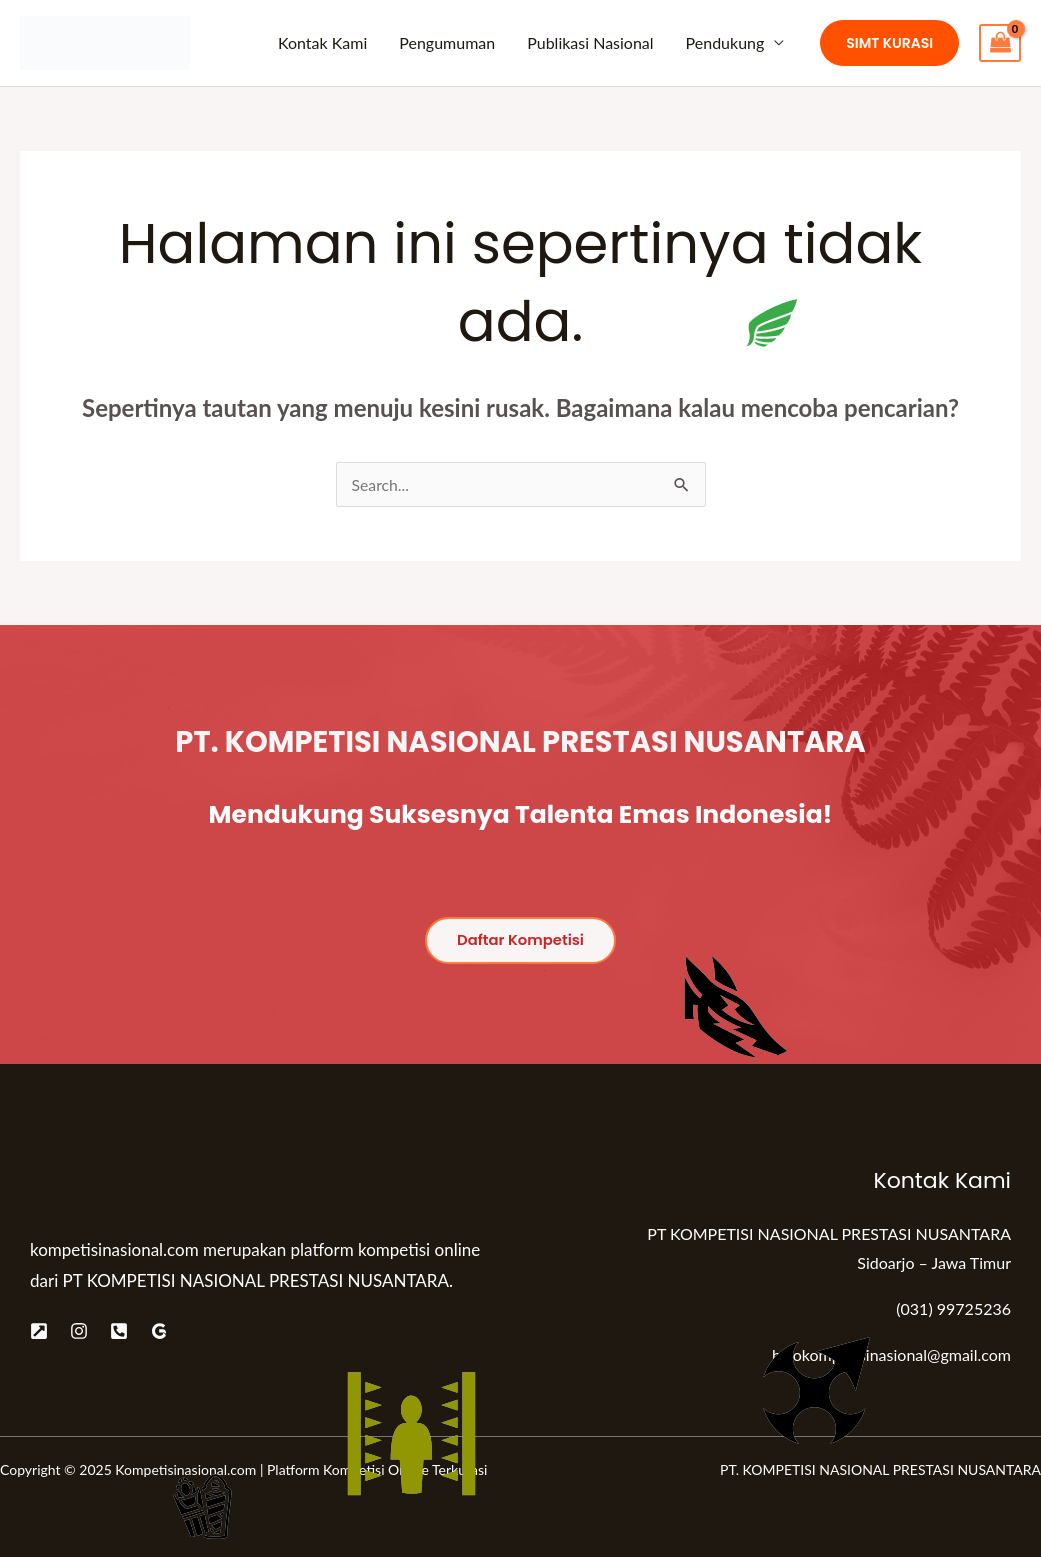  What do you see at coordinates (411, 1431) in the screenshot?
I see `indicates a trap or hazard zone in a game` at bounding box center [411, 1431].